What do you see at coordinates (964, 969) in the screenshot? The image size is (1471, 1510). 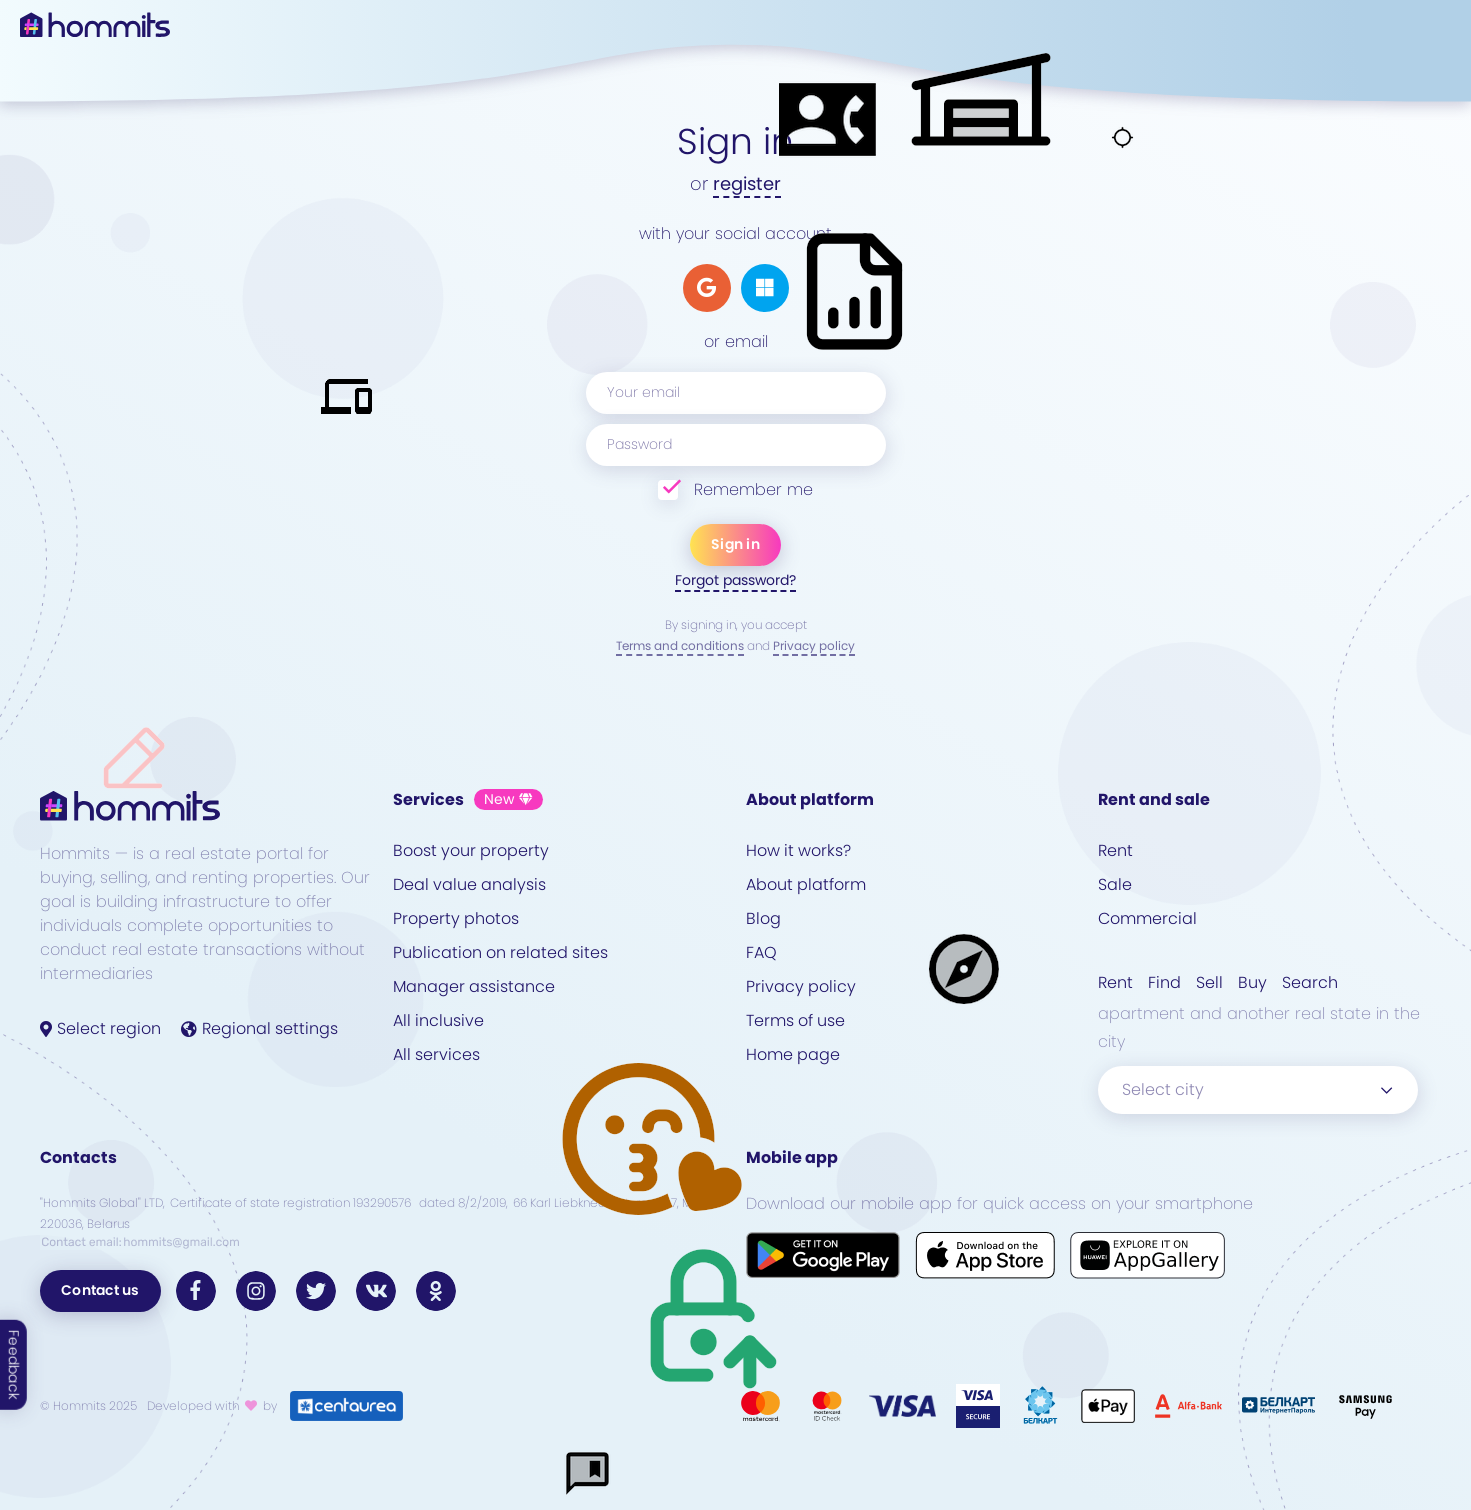 I see `explore nearby places or content` at bounding box center [964, 969].